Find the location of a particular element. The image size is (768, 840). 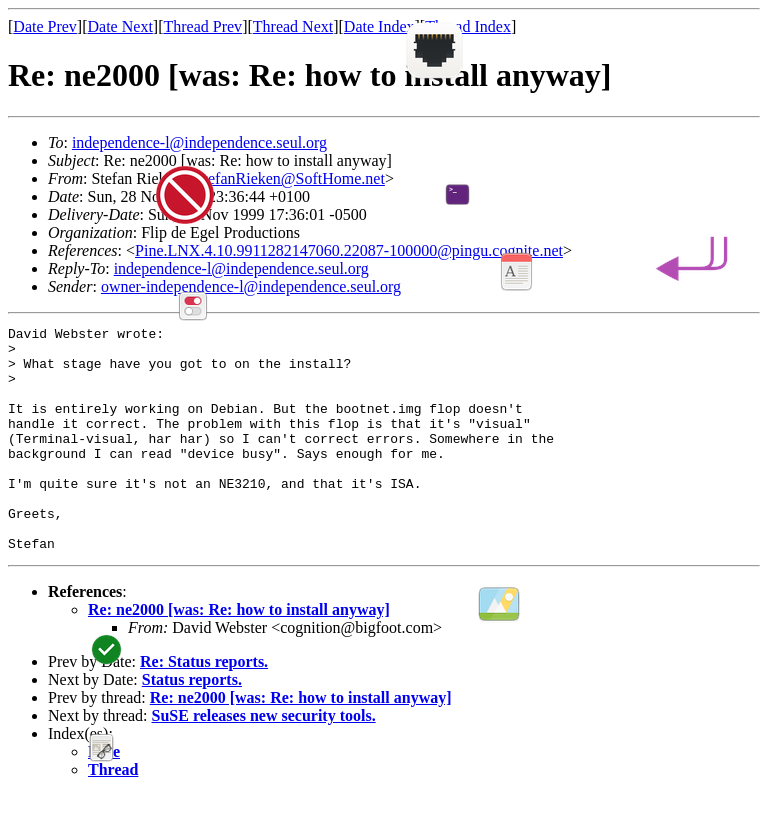

open the documents app is located at coordinates (101, 747).